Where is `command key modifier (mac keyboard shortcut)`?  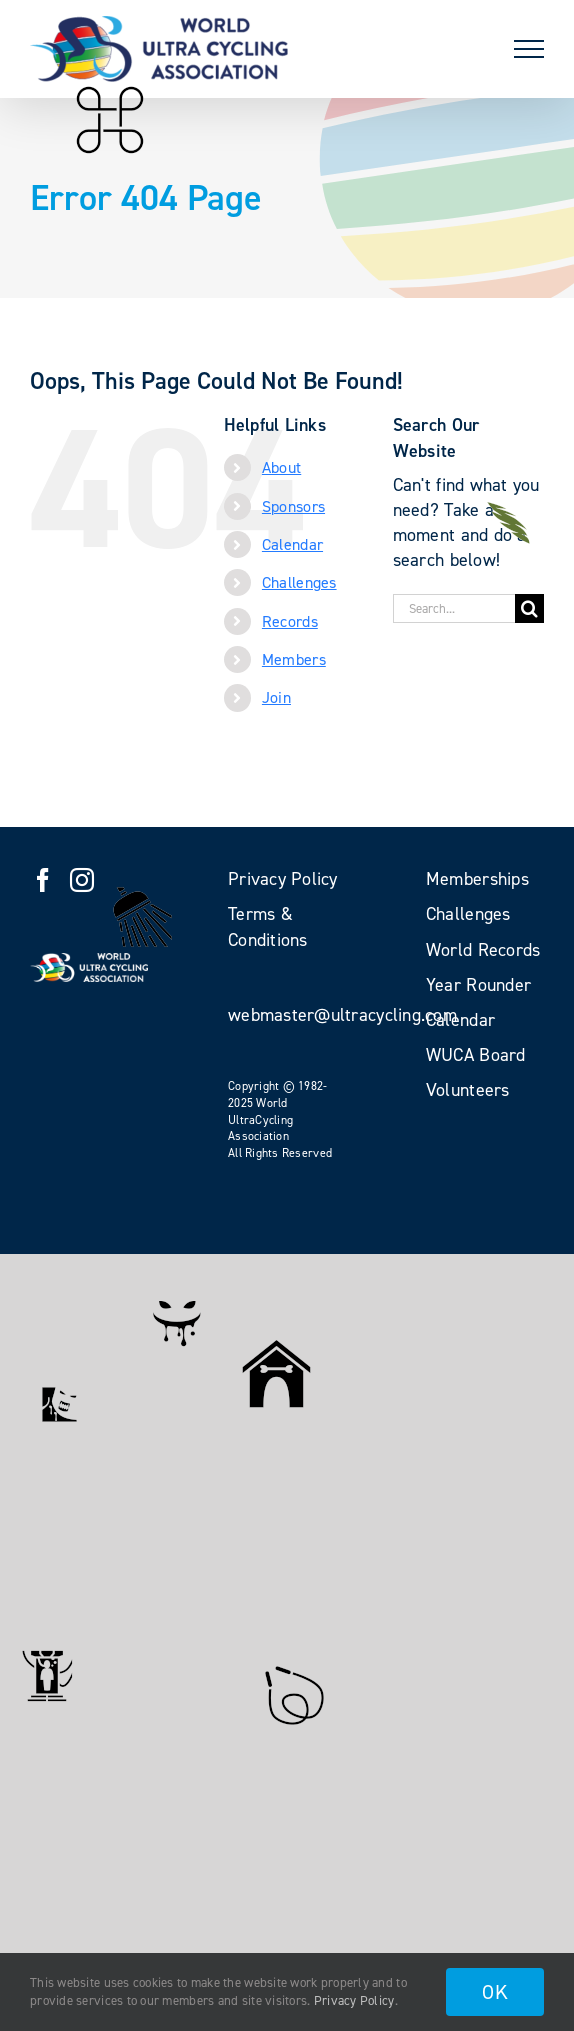 command key modifier (mac keyboard shortcut) is located at coordinates (110, 120).